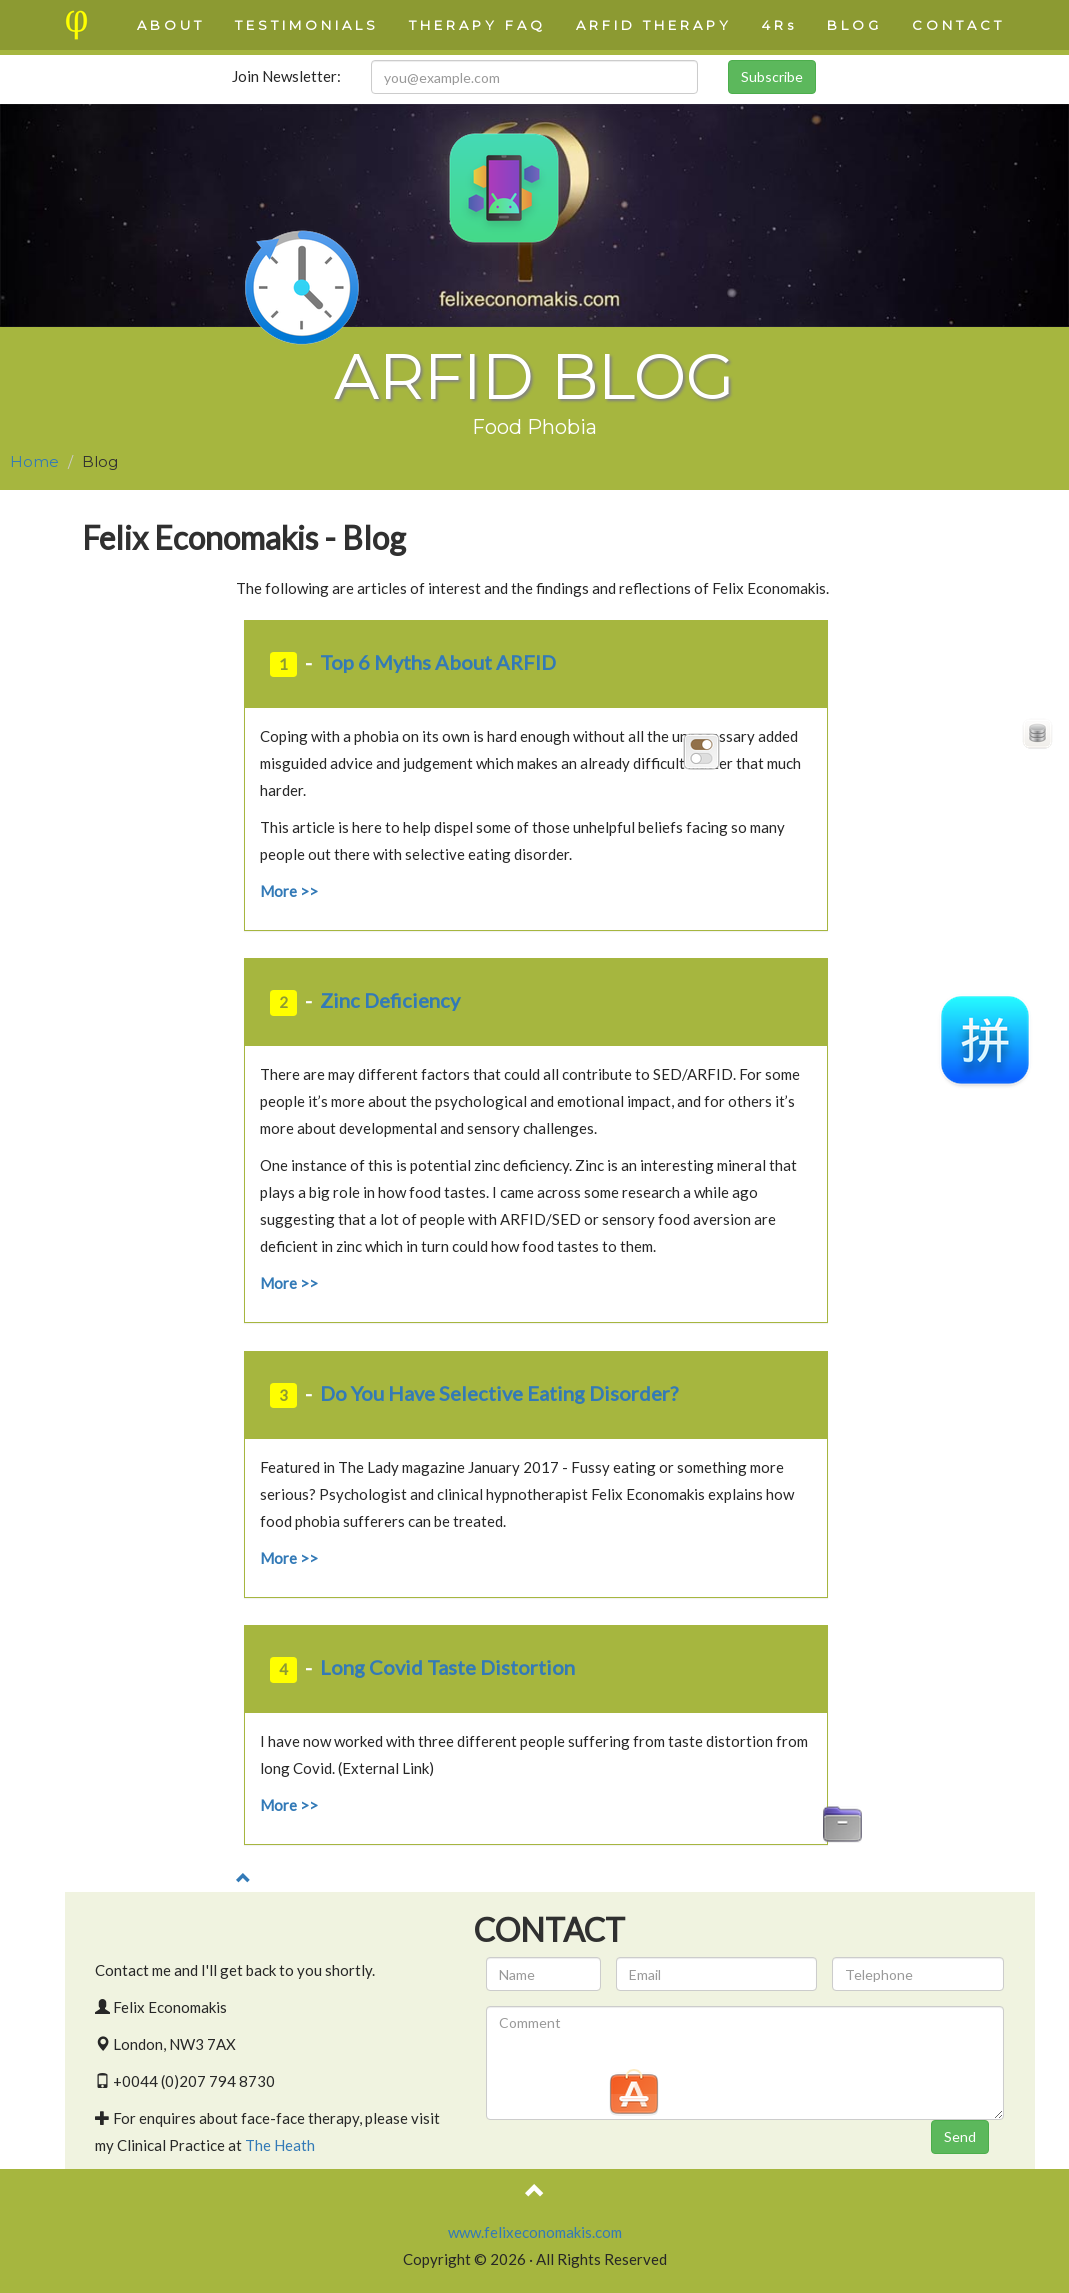 This screenshot has width=1069, height=2293. I want to click on open the software center to browse and install apps, so click(634, 2094).